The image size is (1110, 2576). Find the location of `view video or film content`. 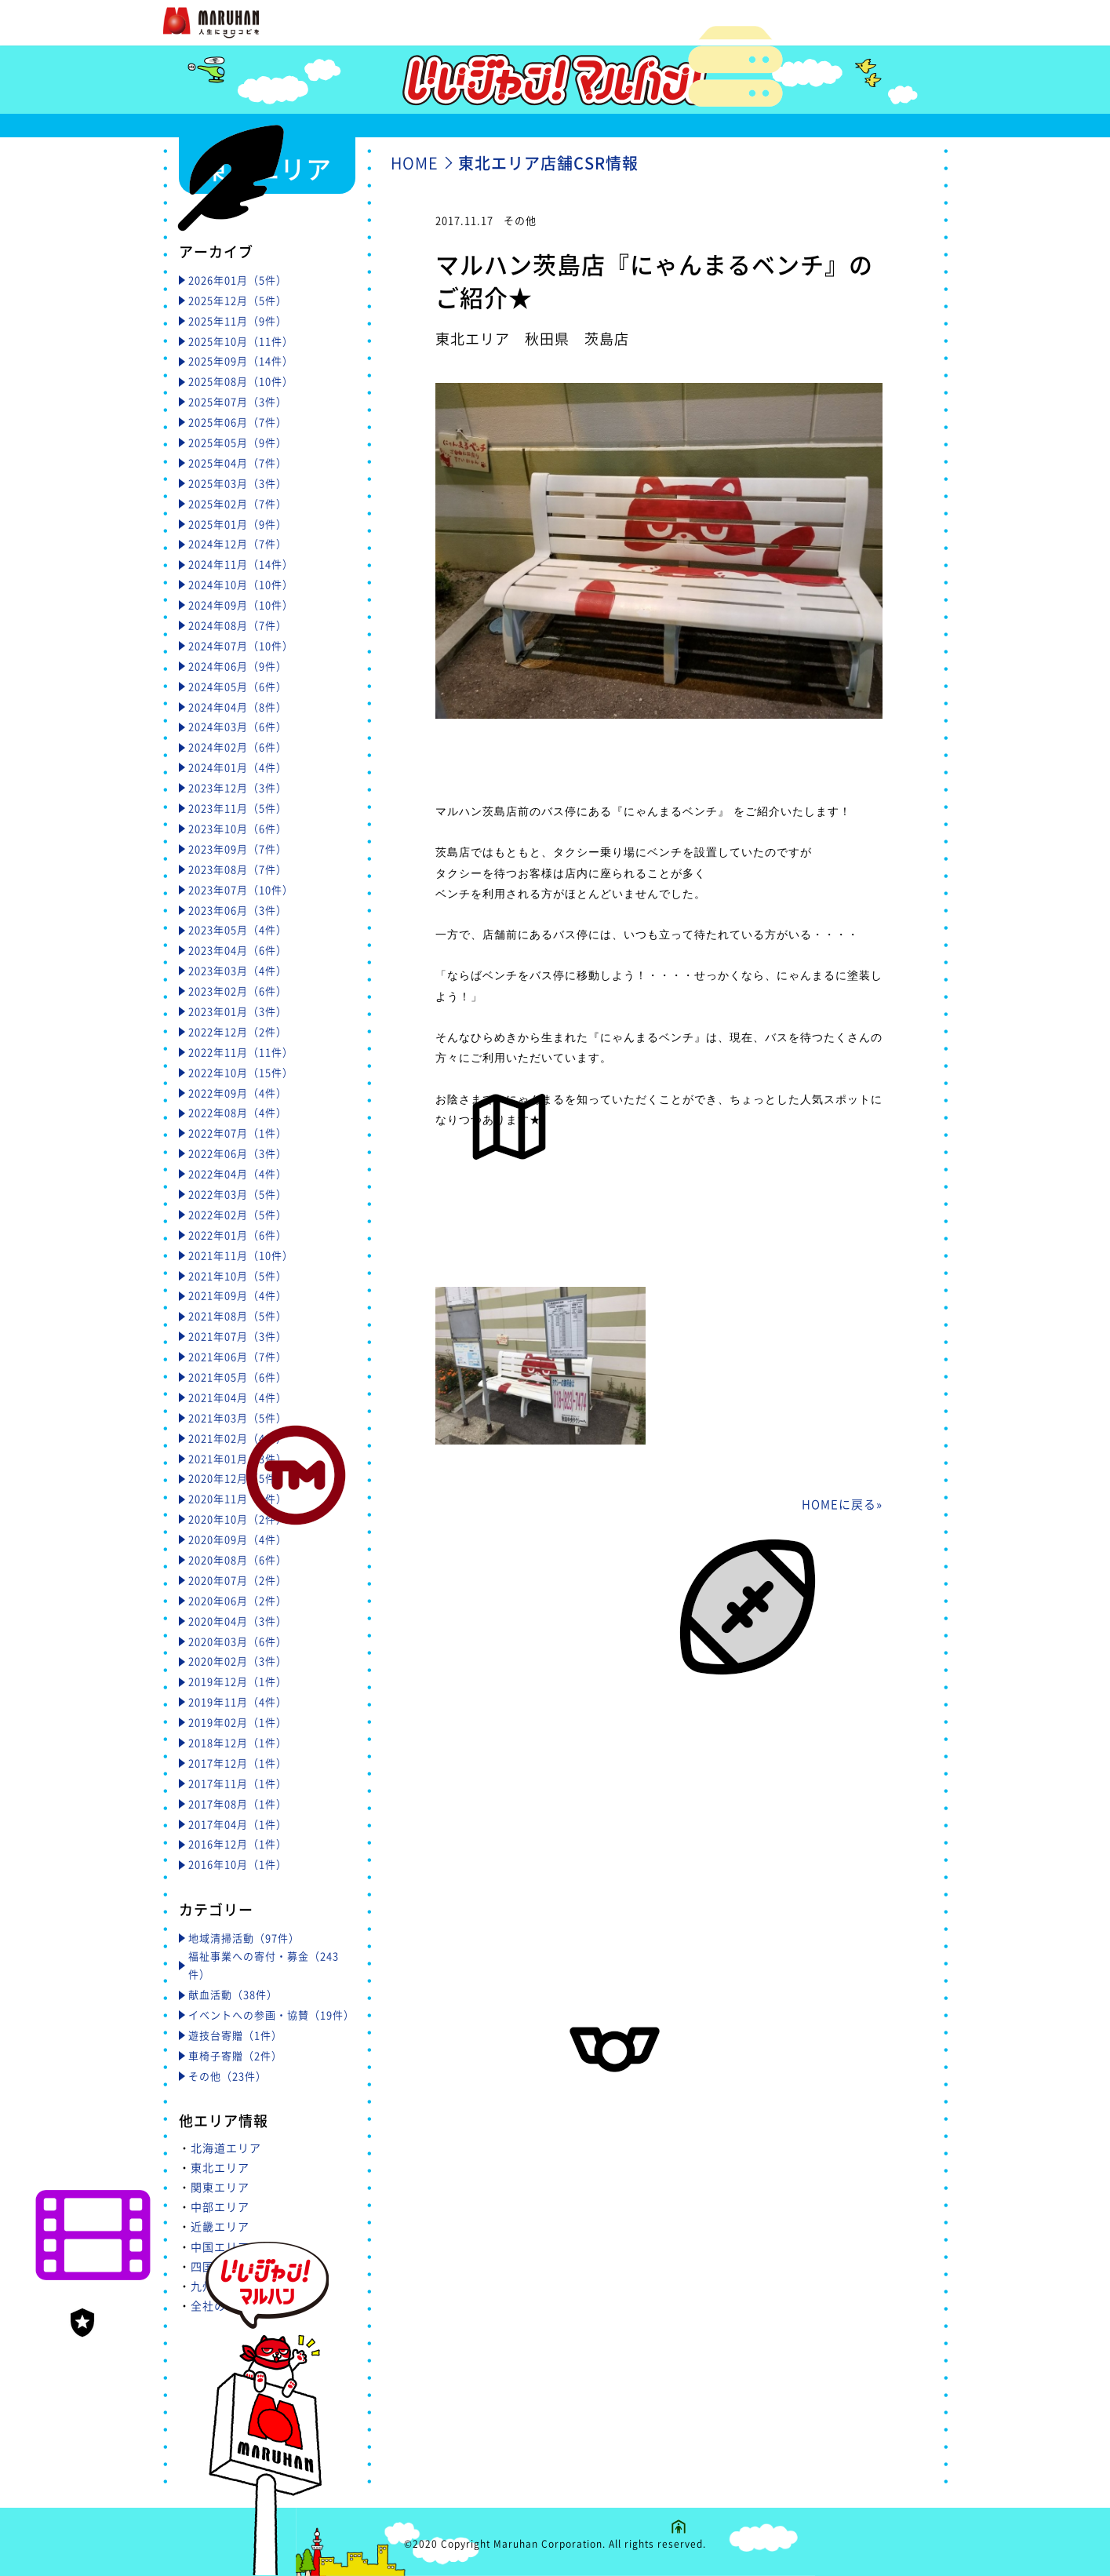

view video or film content is located at coordinates (93, 2235).